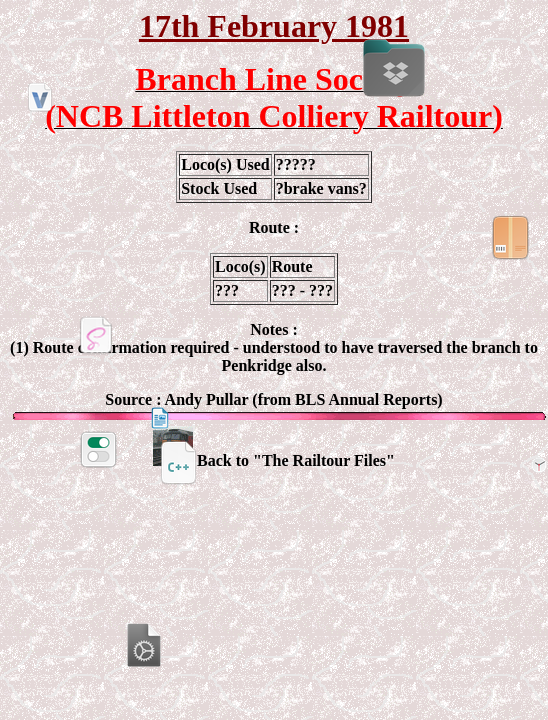 Image resolution: width=548 pixels, height=720 pixels. I want to click on a C++ source code file, so click(178, 462).